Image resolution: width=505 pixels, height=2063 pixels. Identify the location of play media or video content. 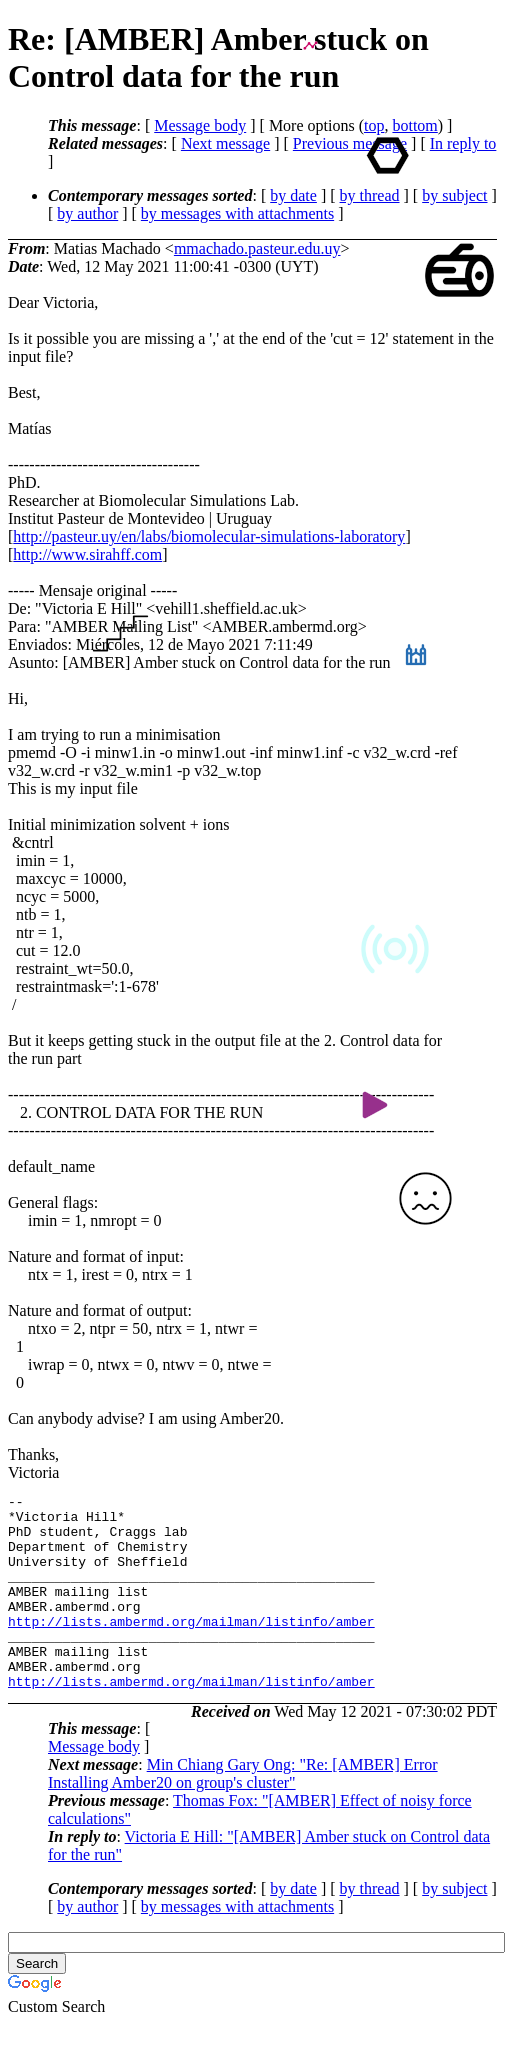
(374, 1105).